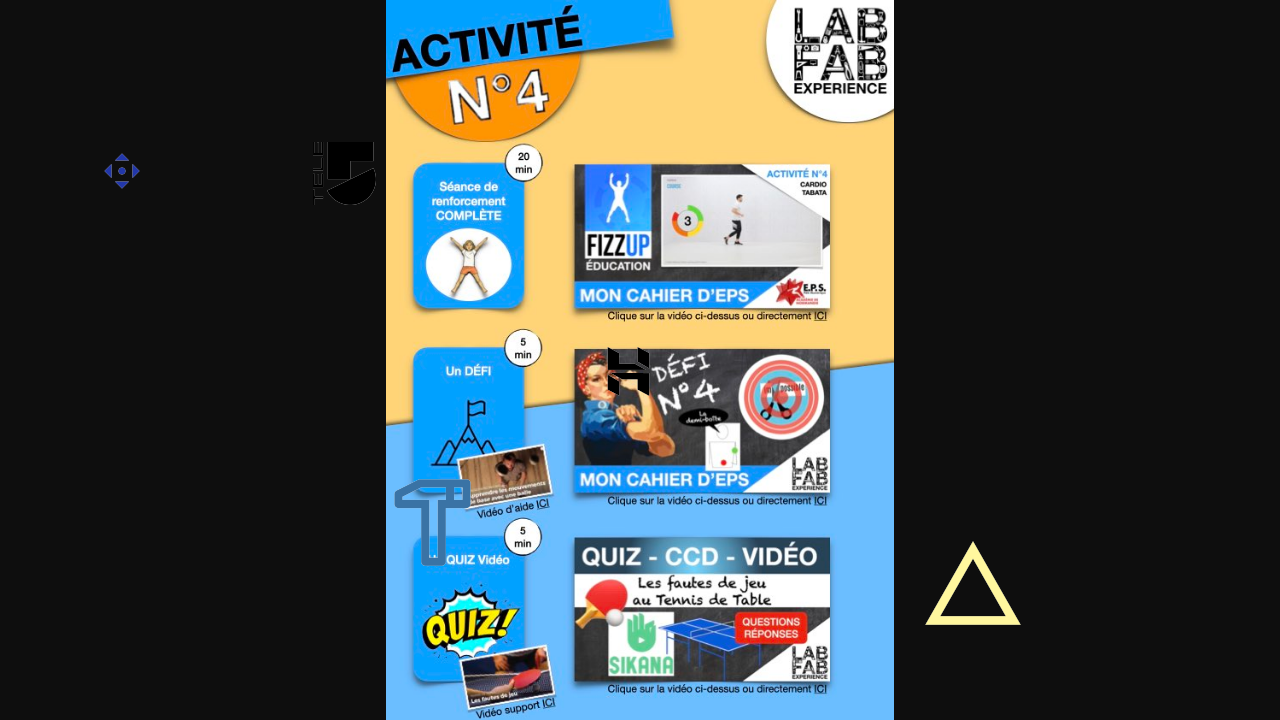 This screenshot has height=720, width=1280. I want to click on access design or building tools, so click(433, 520).